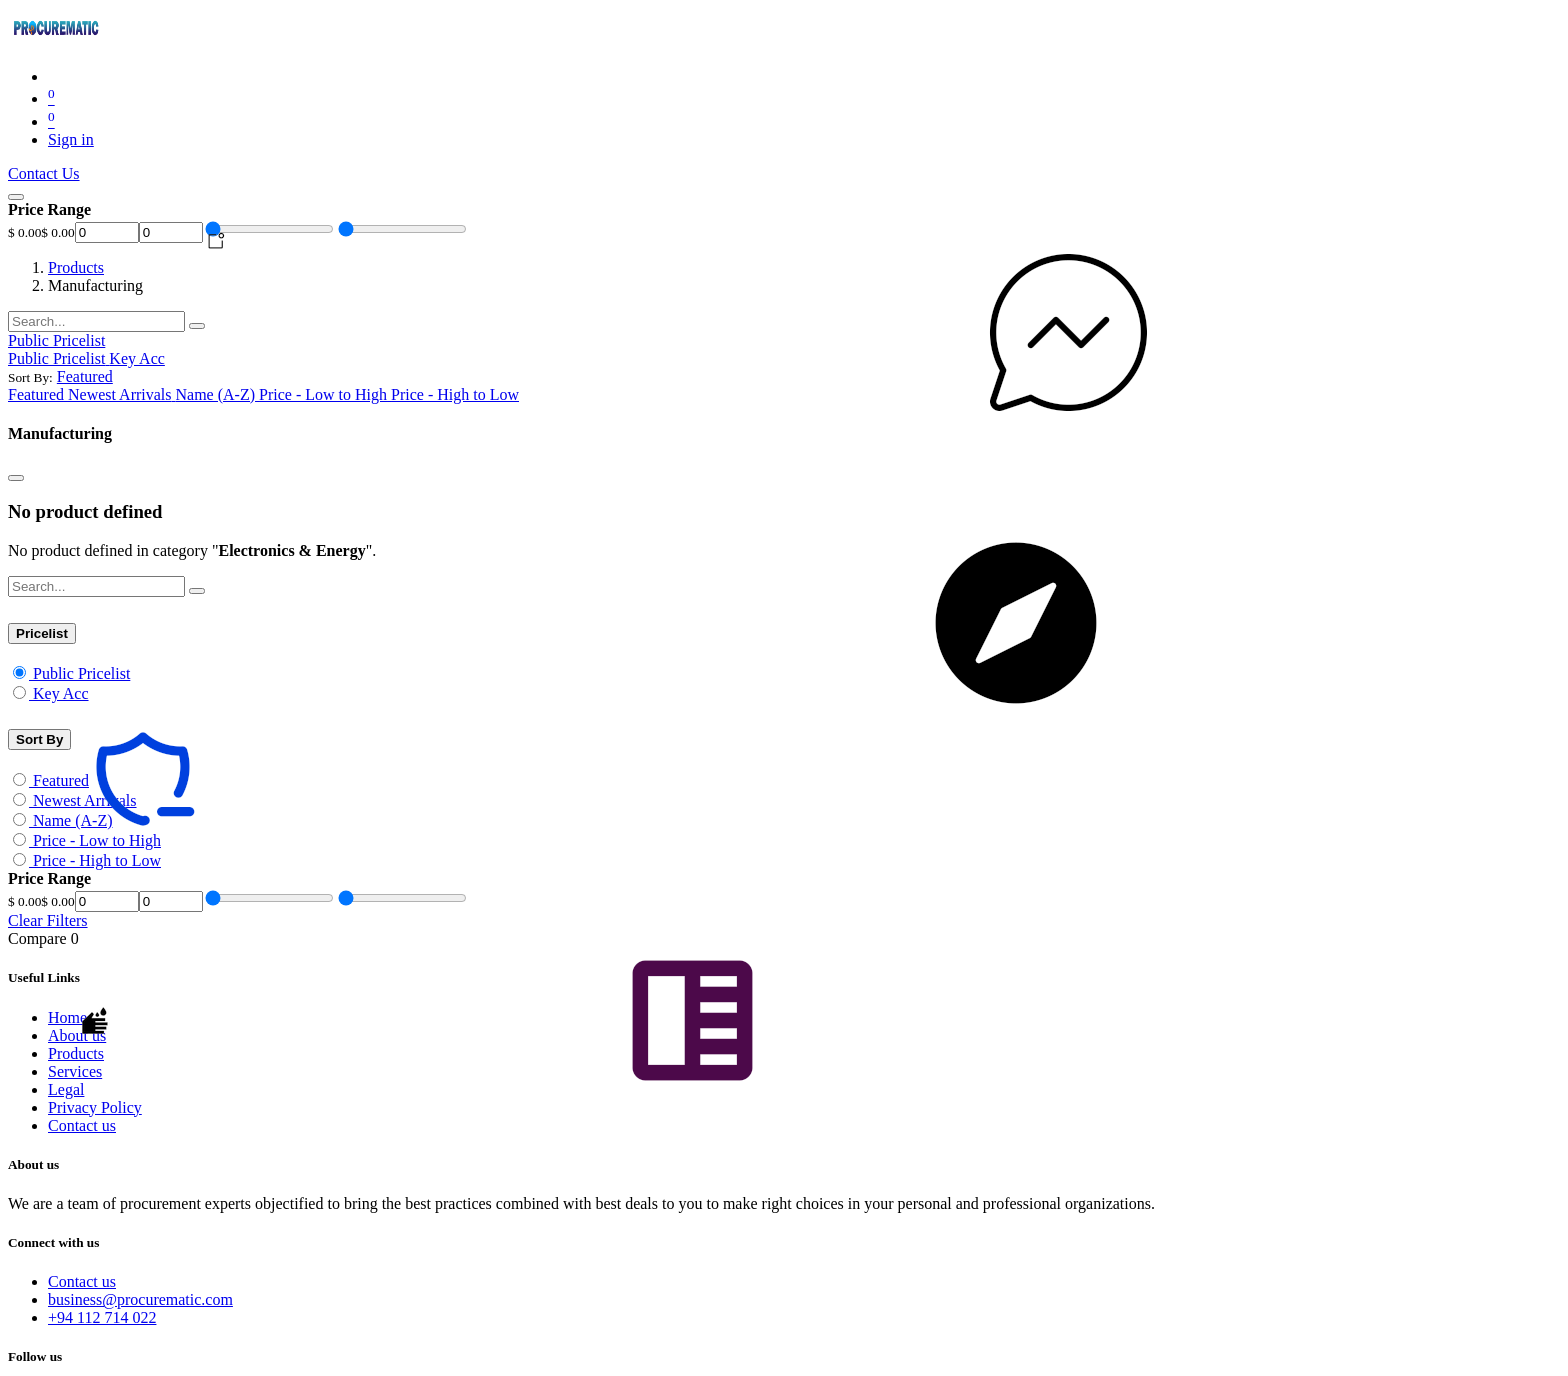  I want to click on remove a security protection or permission, so click(143, 779).